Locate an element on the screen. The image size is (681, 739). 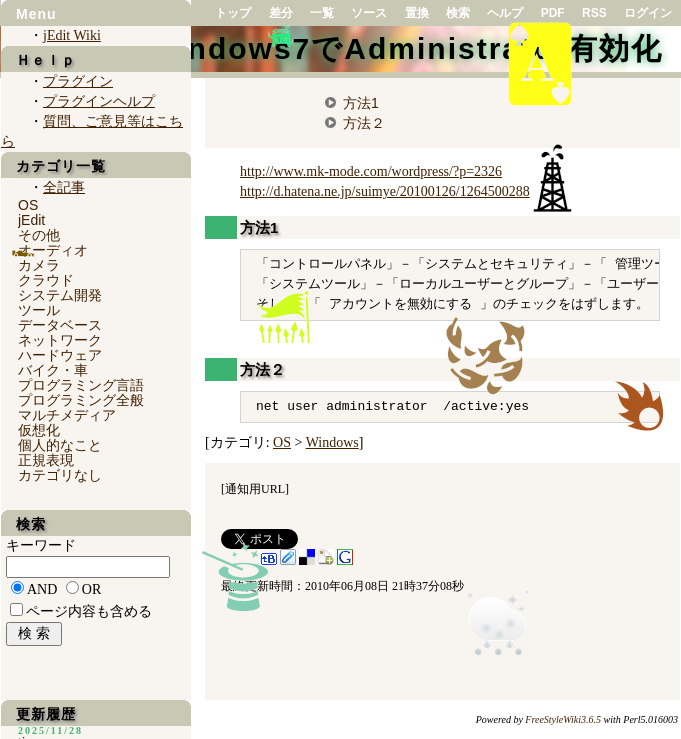
select wooden armor or helmet equipment is located at coordinates (280, 35).